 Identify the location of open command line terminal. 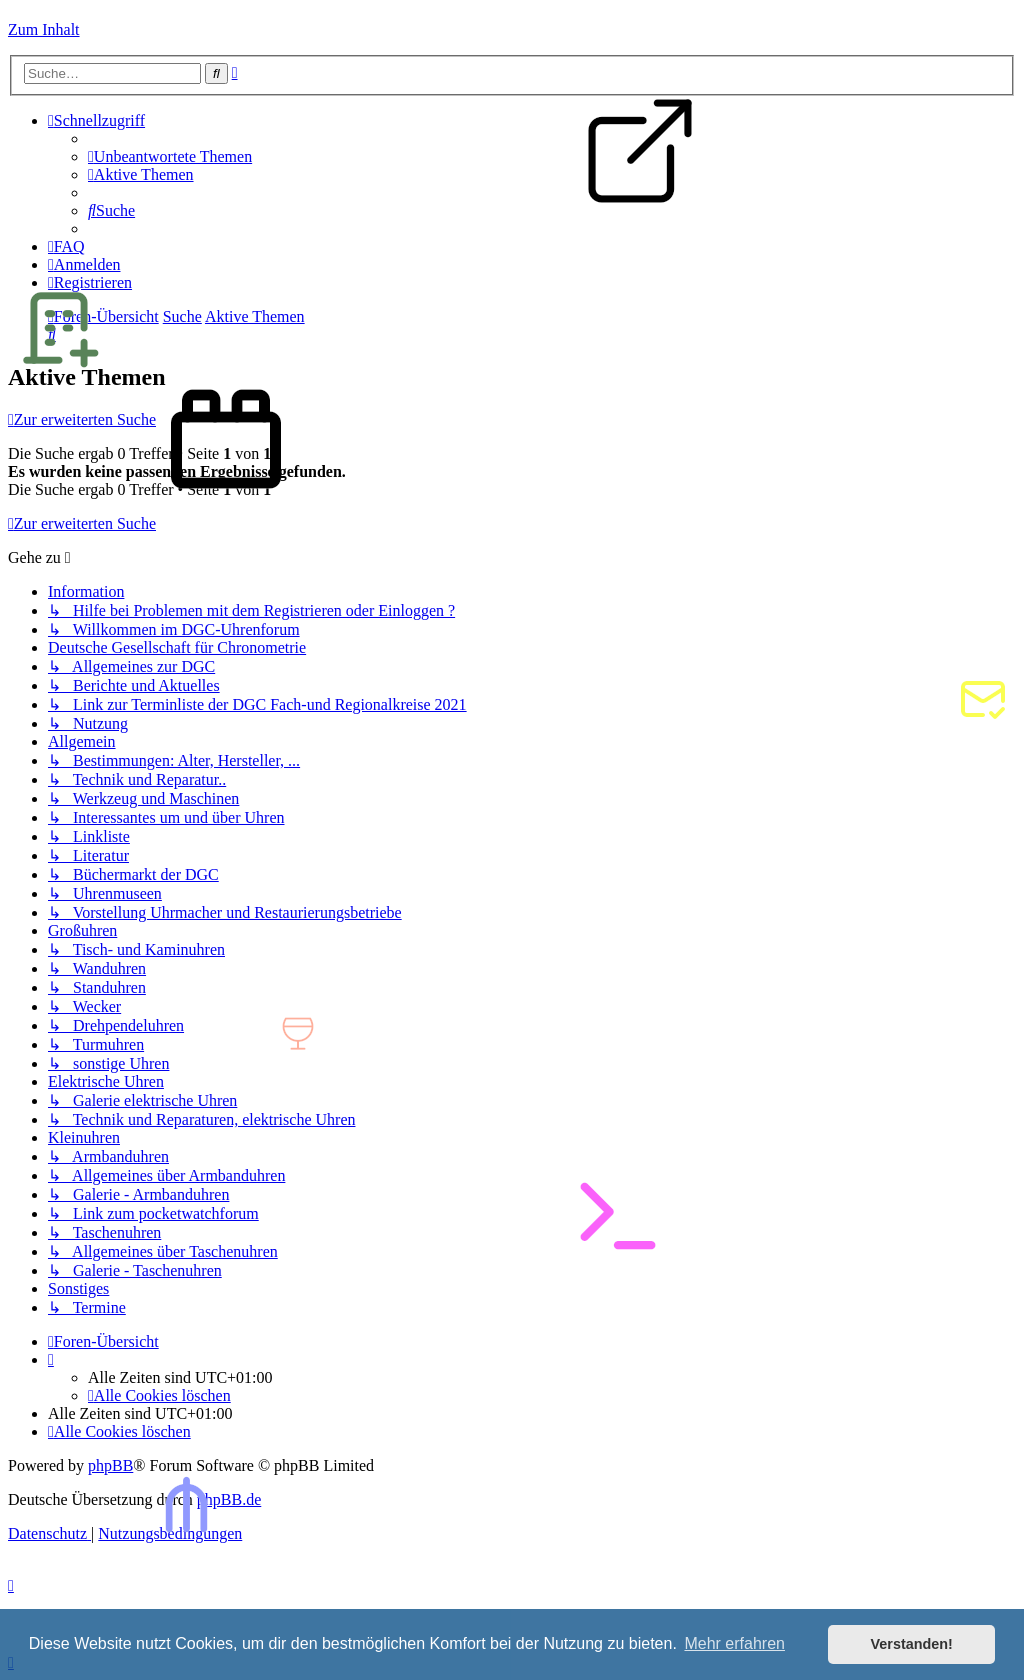
(618, 1216).